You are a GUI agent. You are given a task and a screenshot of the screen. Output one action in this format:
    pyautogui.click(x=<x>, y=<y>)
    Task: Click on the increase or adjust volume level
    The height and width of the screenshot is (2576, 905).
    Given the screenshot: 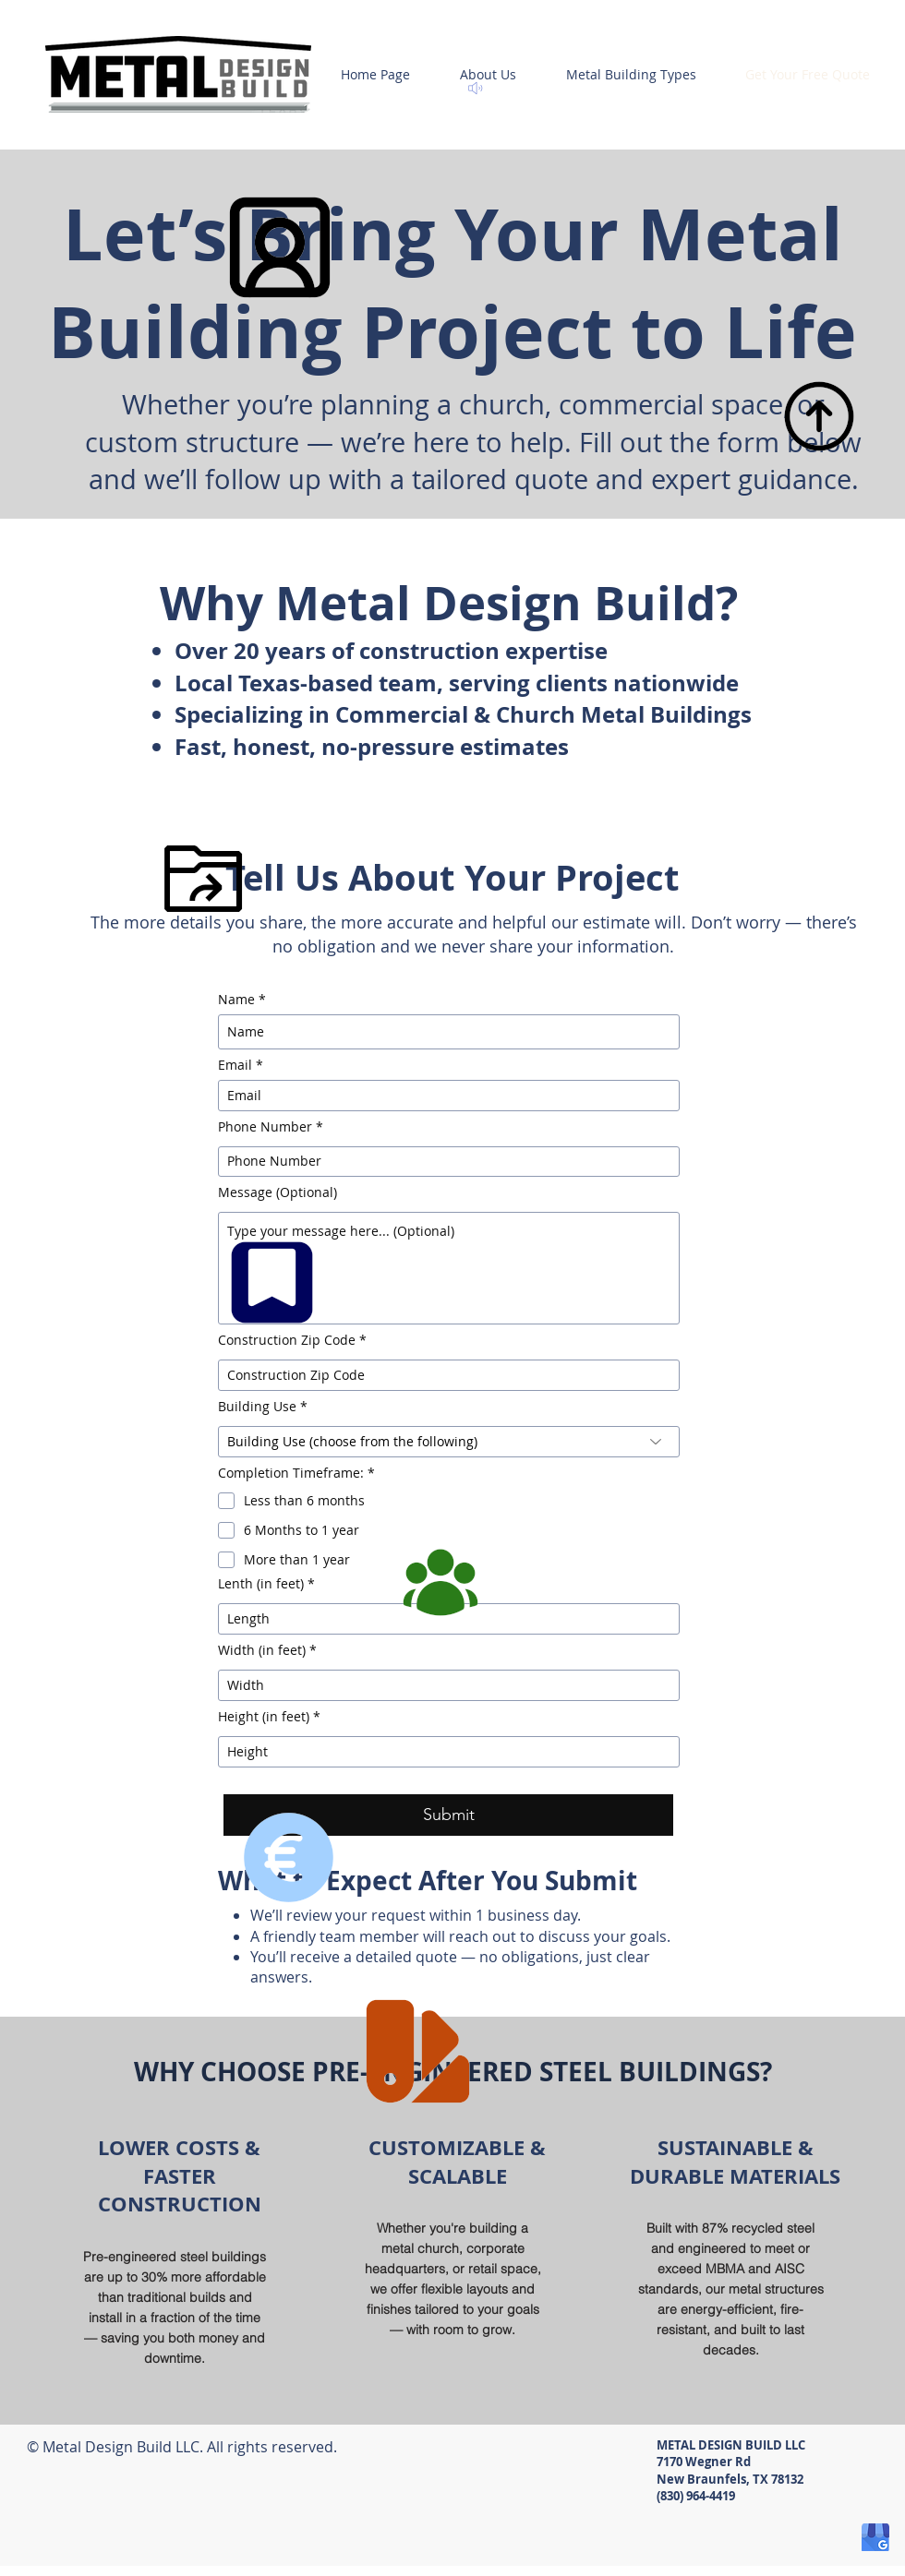 What is the action you would take?
    pyautogui.click(x=475, y=88)
    